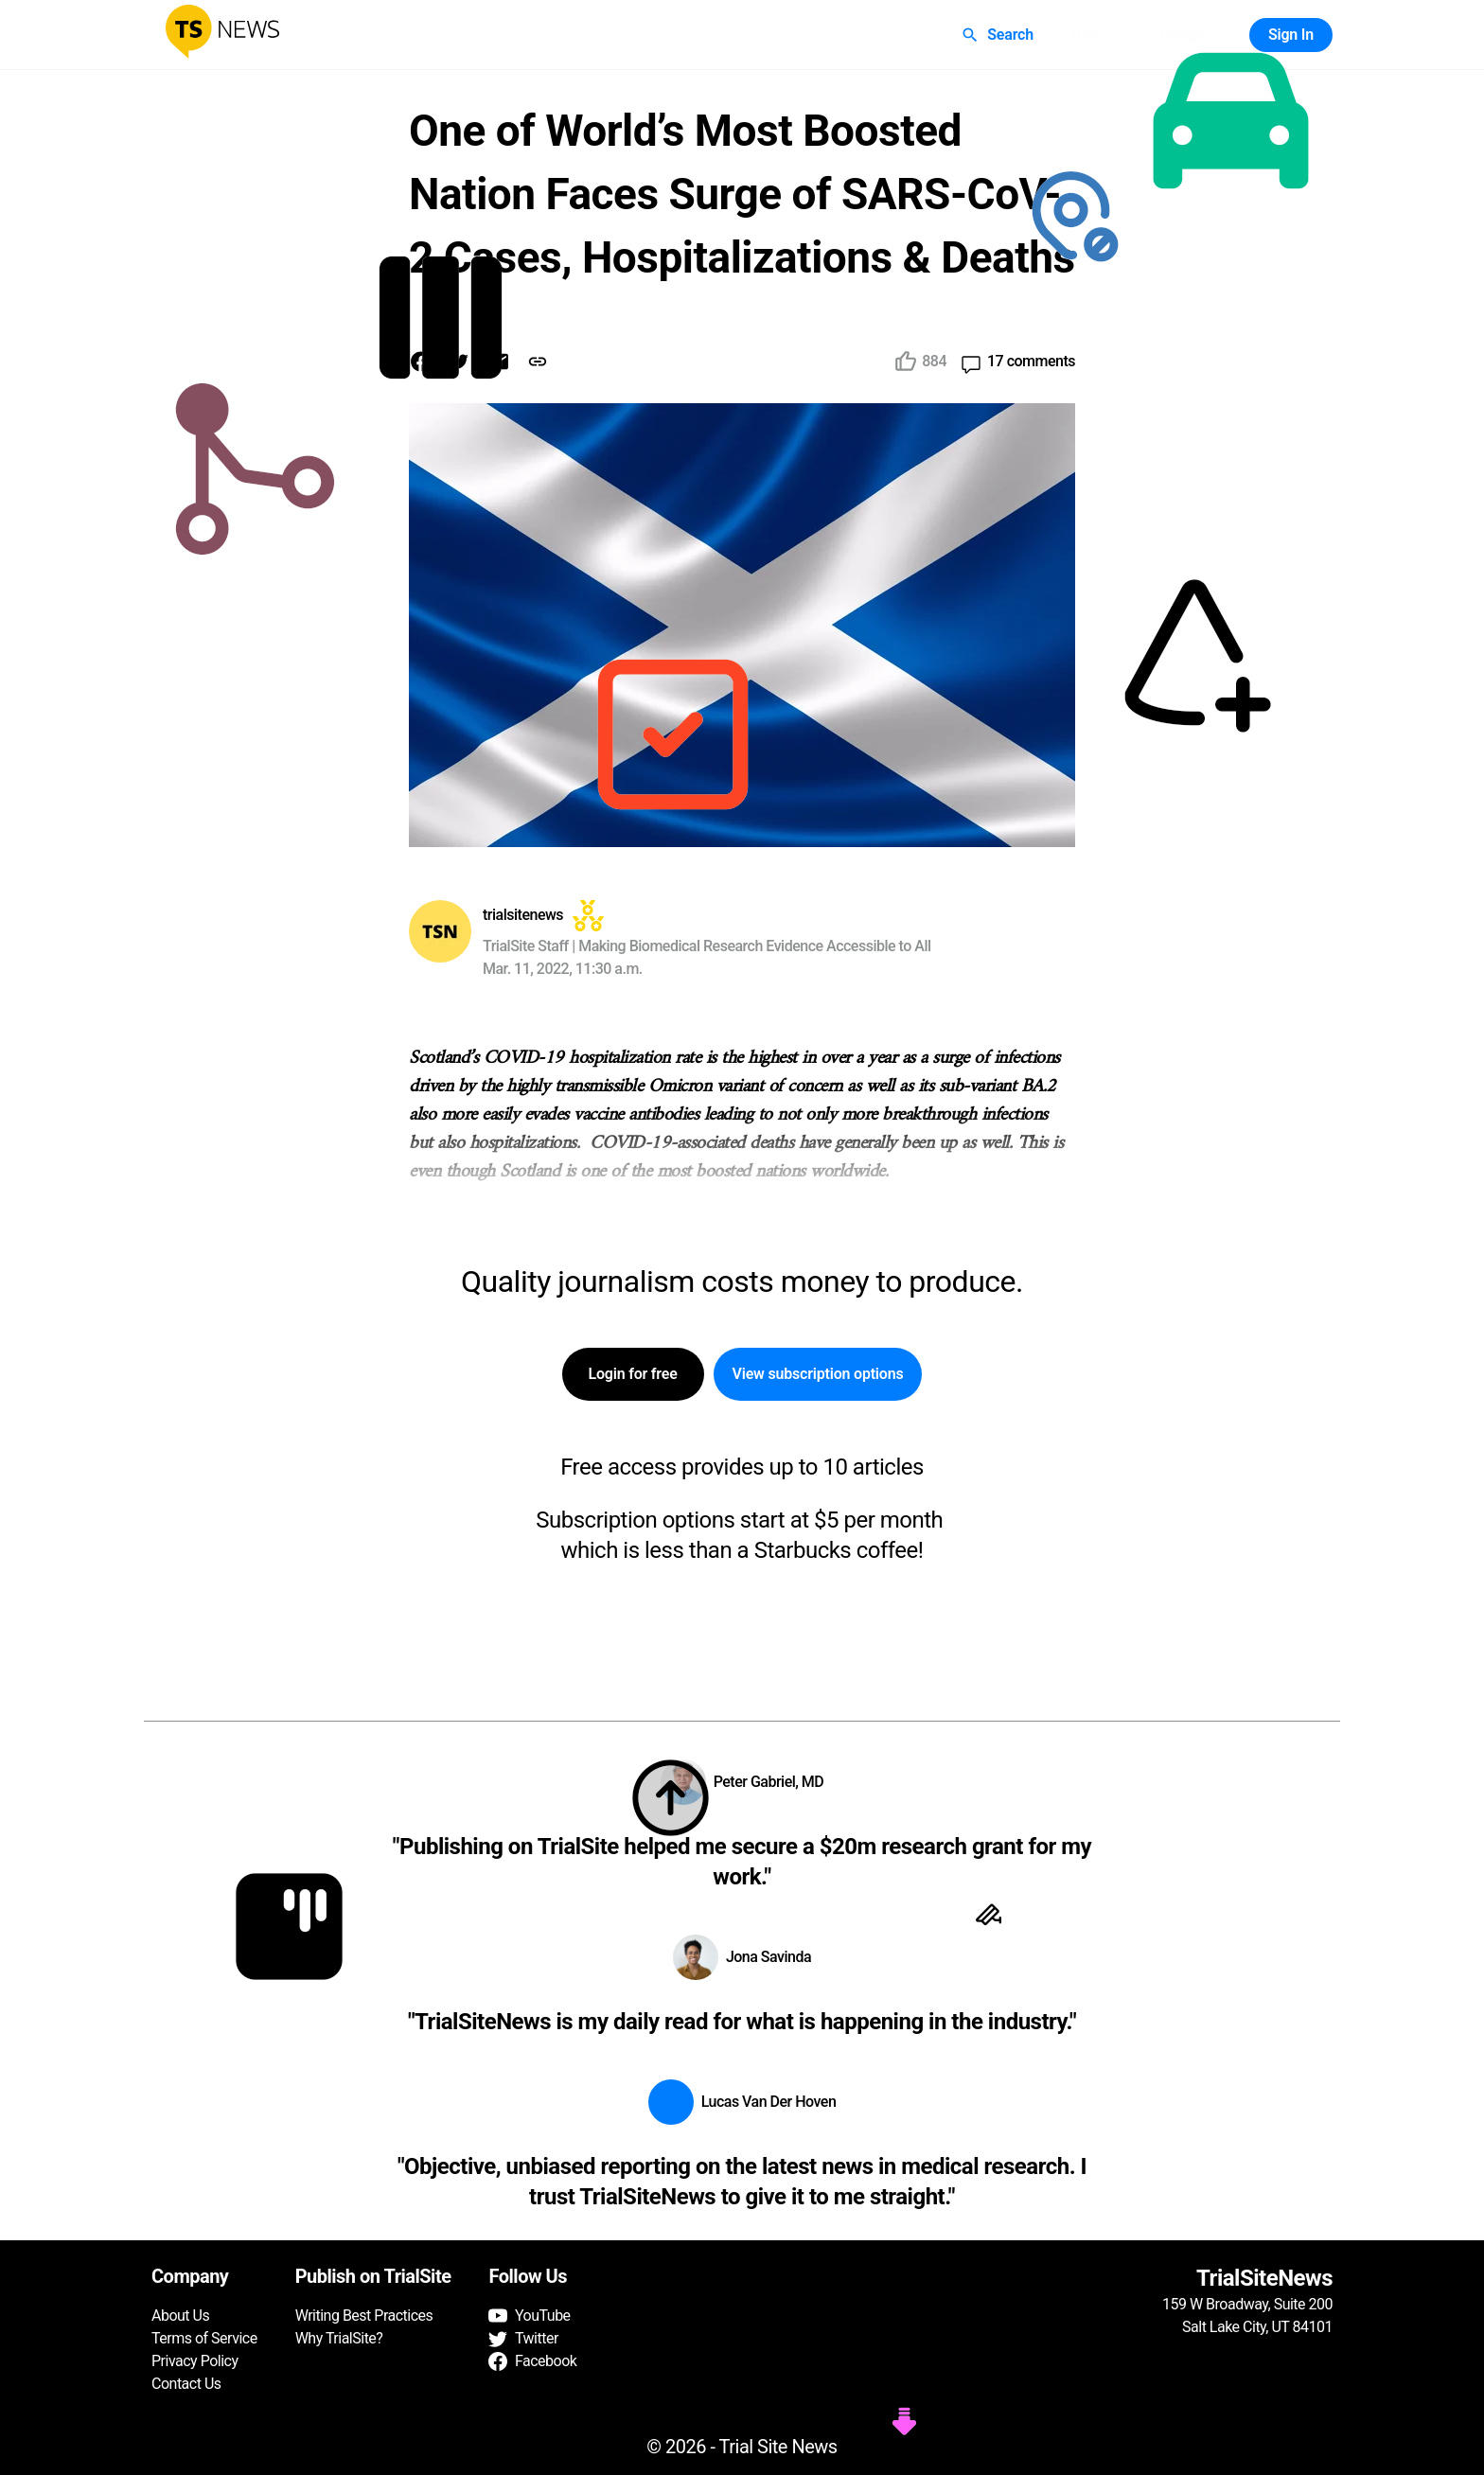  What do you see at coordinates (1194, 656) in the screenshot?
I see `add a new cone or marker` at bounding box center [1194, 656].